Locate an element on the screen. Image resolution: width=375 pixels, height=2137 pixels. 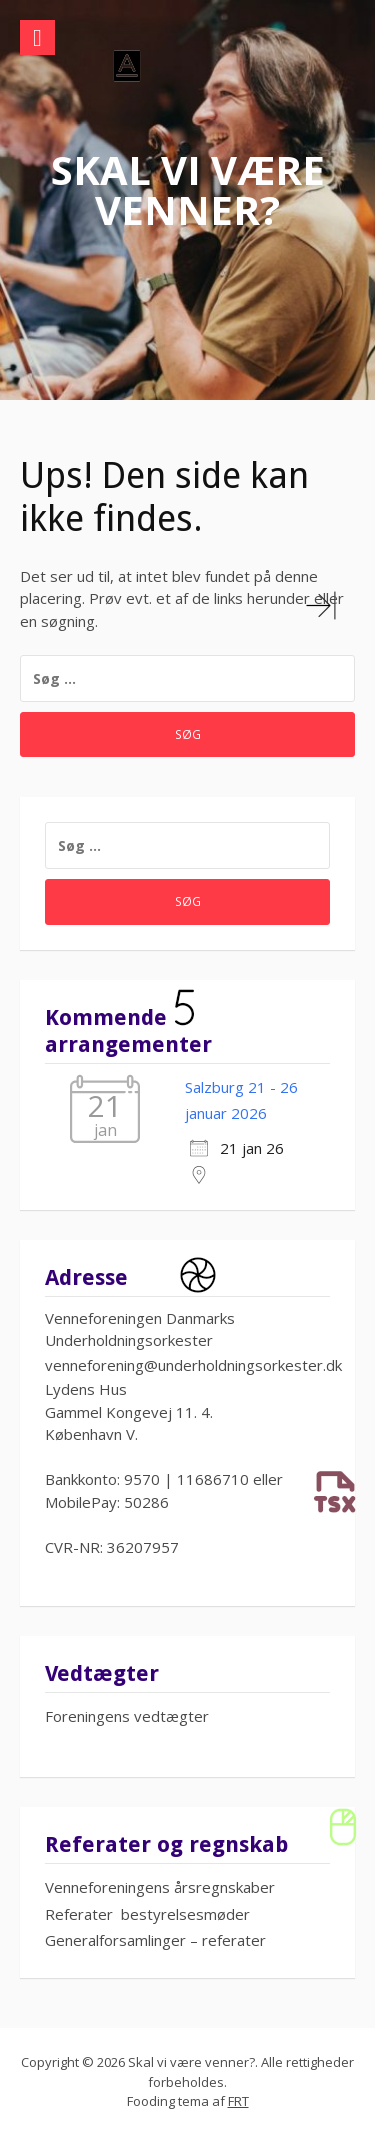
indicates content is loading is located at coordinates (198, 1275).